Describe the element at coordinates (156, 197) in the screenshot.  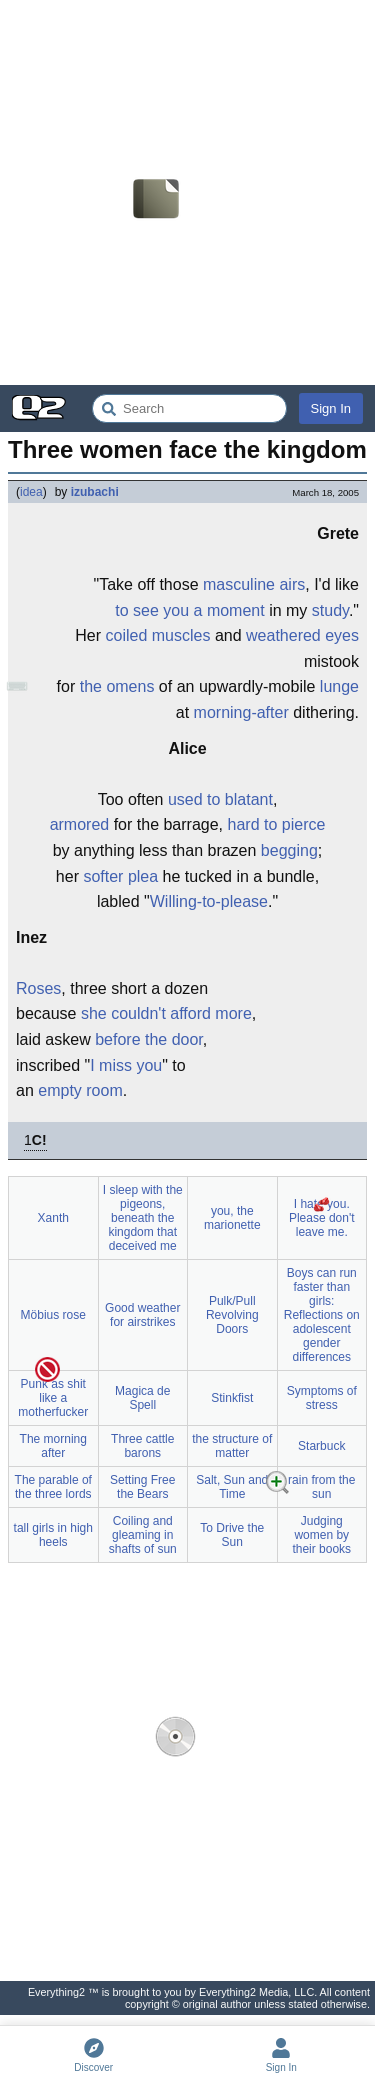
I see `change desktop wallpaper settings` at that location.